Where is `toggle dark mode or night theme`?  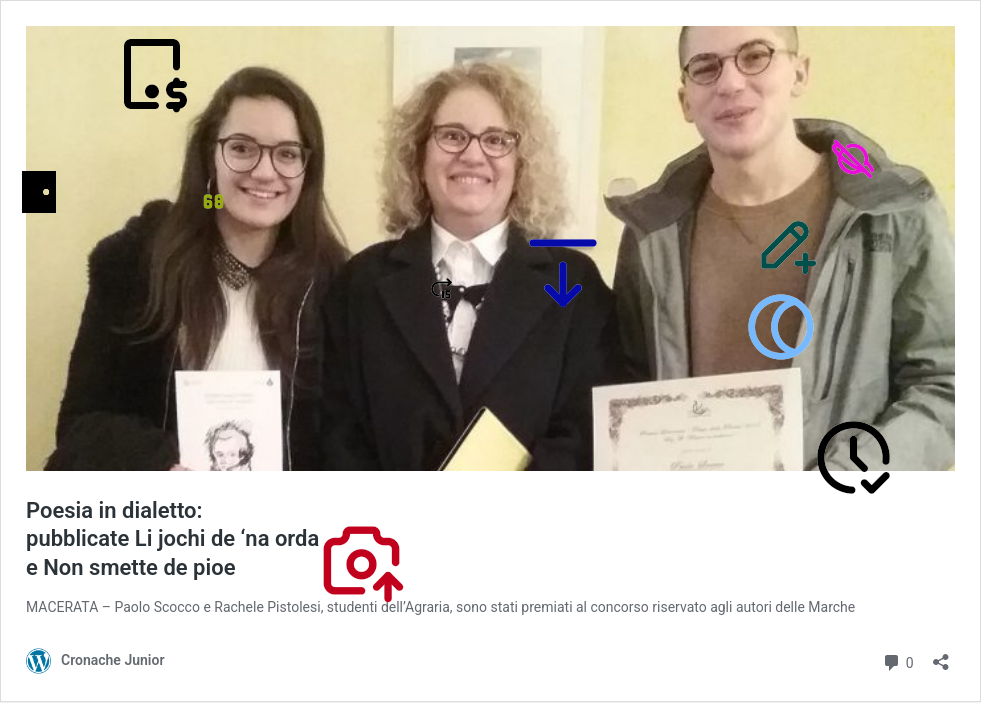 toggle dark mode or night theme is located at coordinates (781, 327).